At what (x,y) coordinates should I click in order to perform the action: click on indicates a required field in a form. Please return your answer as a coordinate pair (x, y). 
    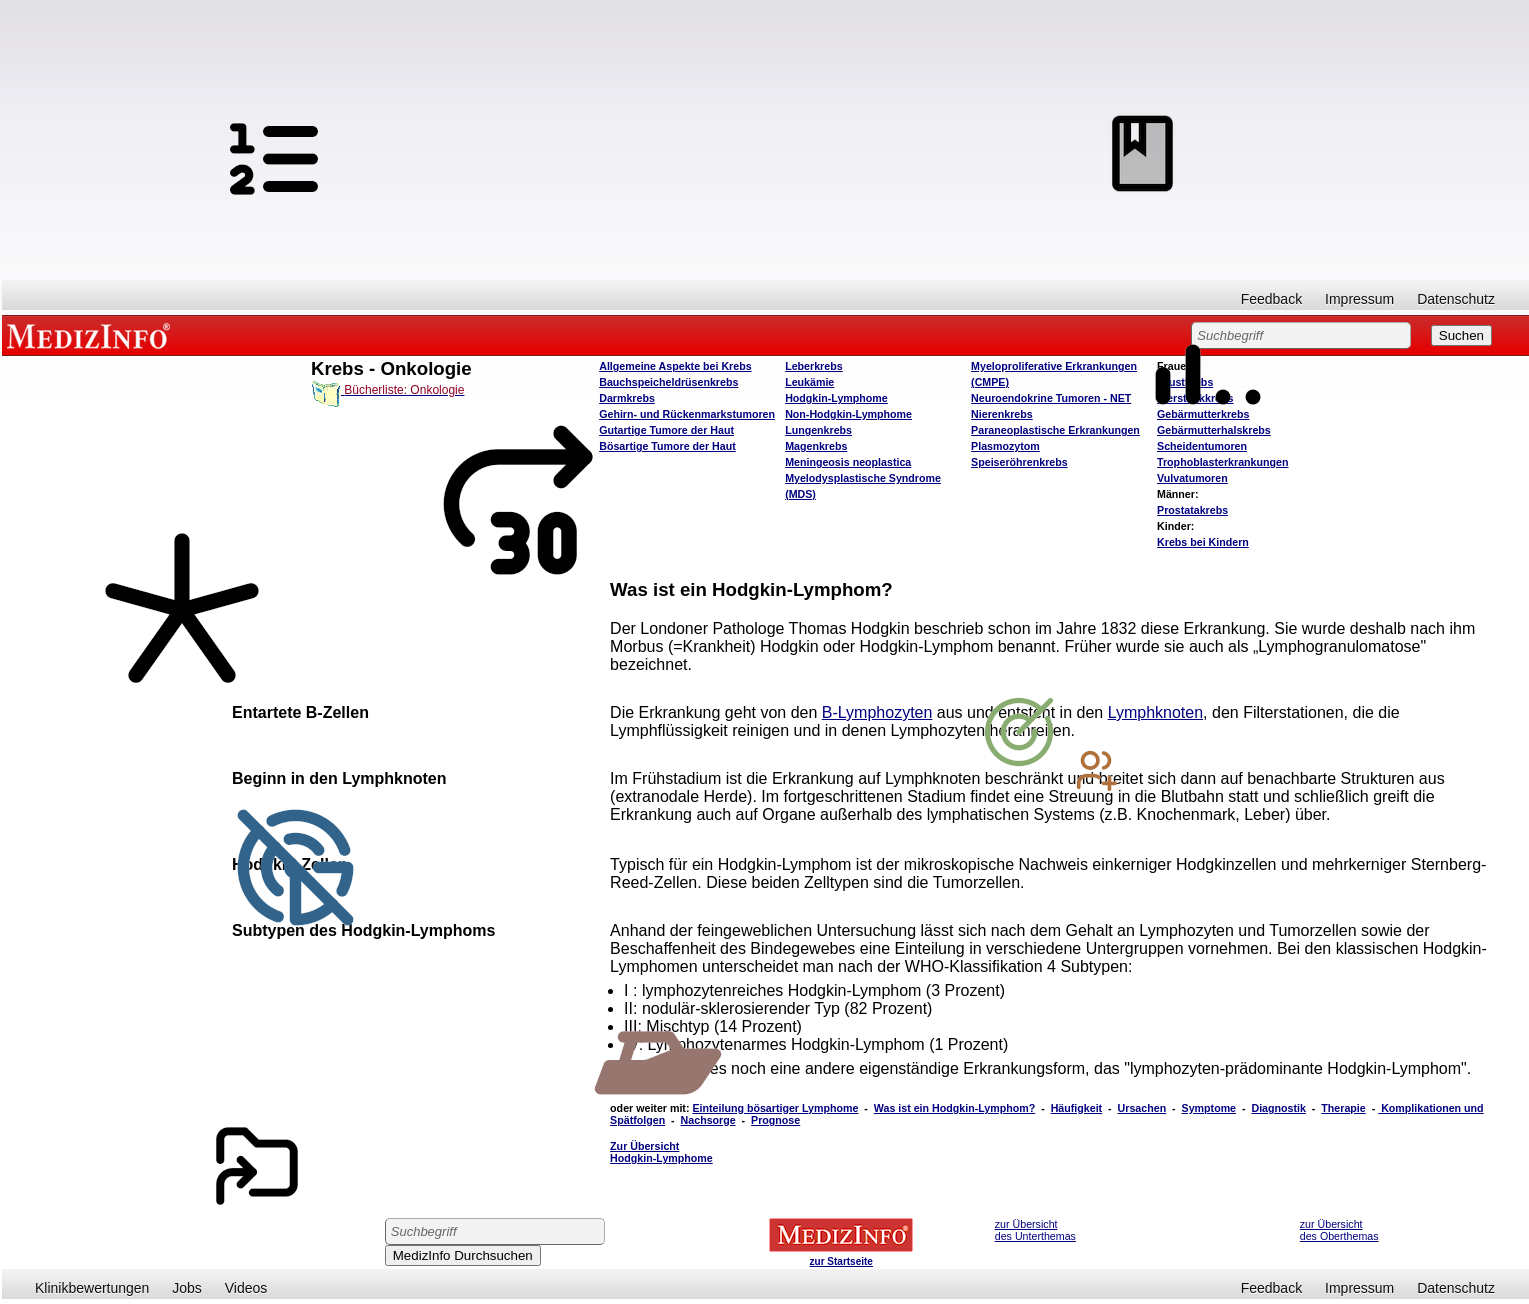
    Looking at the image, I should click on (182, 610).